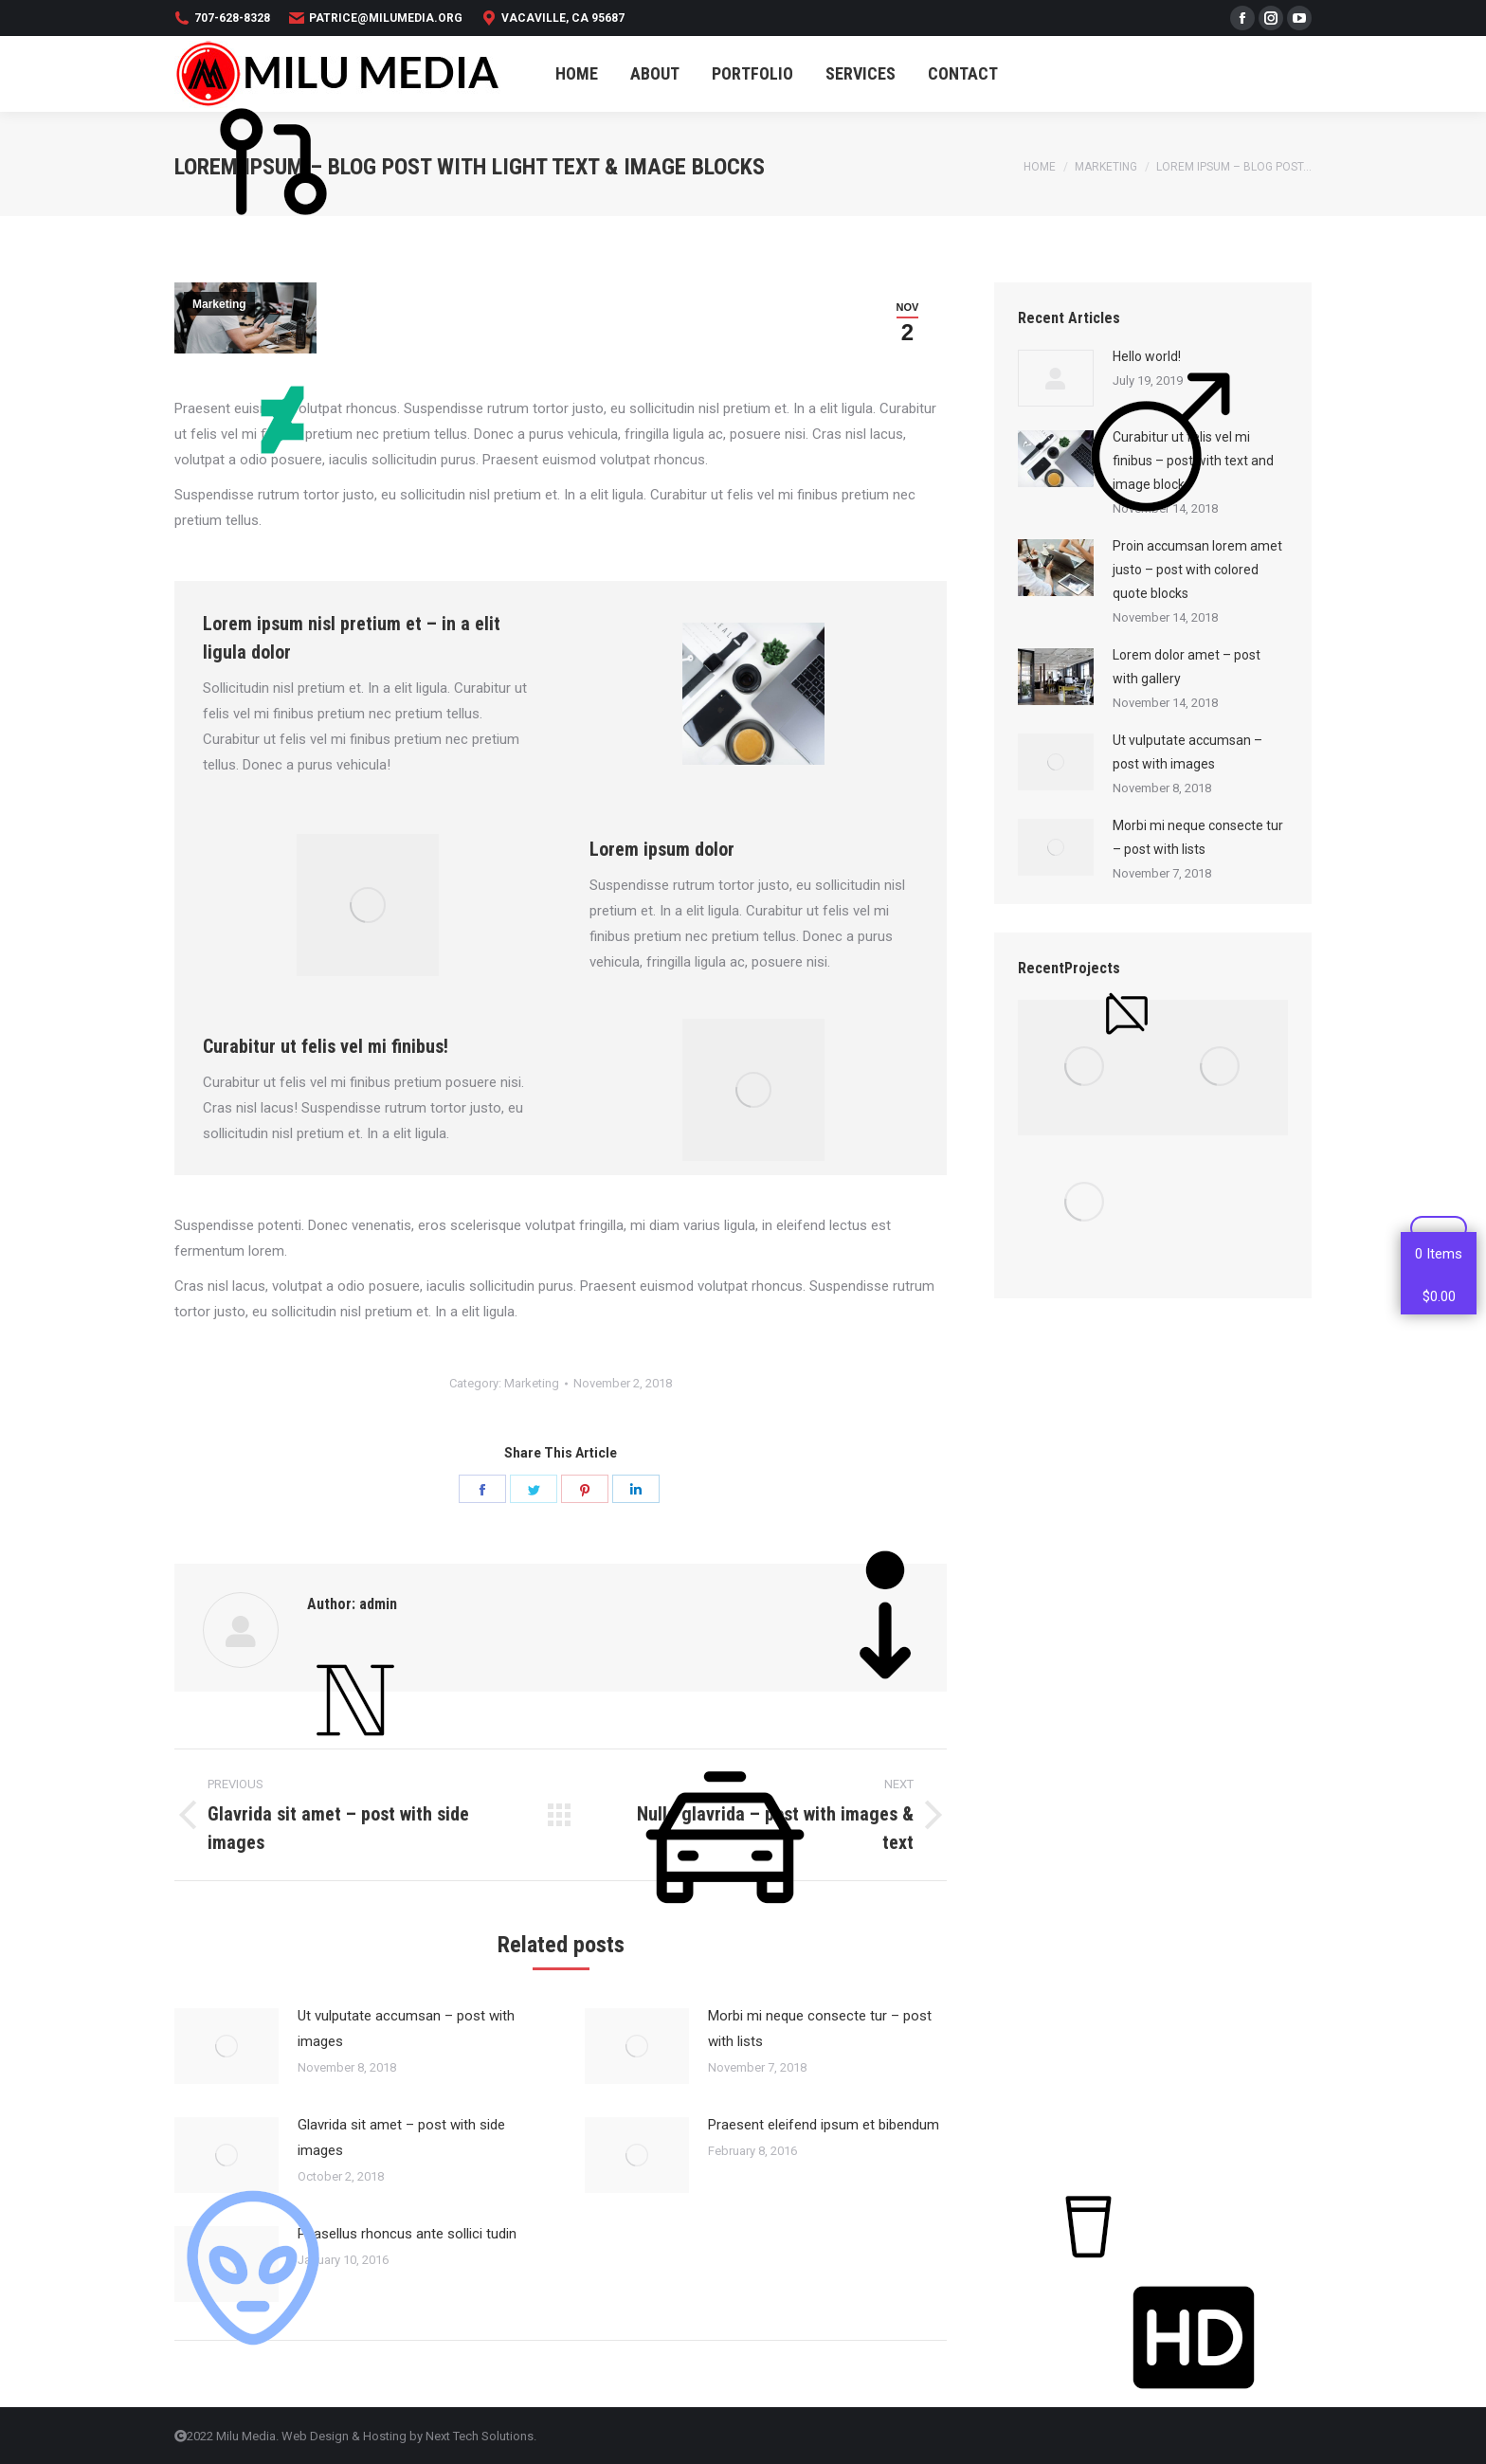 This screenshot has height=2464, width=1486. I want to click on open Notion app, so click(355, 1700).